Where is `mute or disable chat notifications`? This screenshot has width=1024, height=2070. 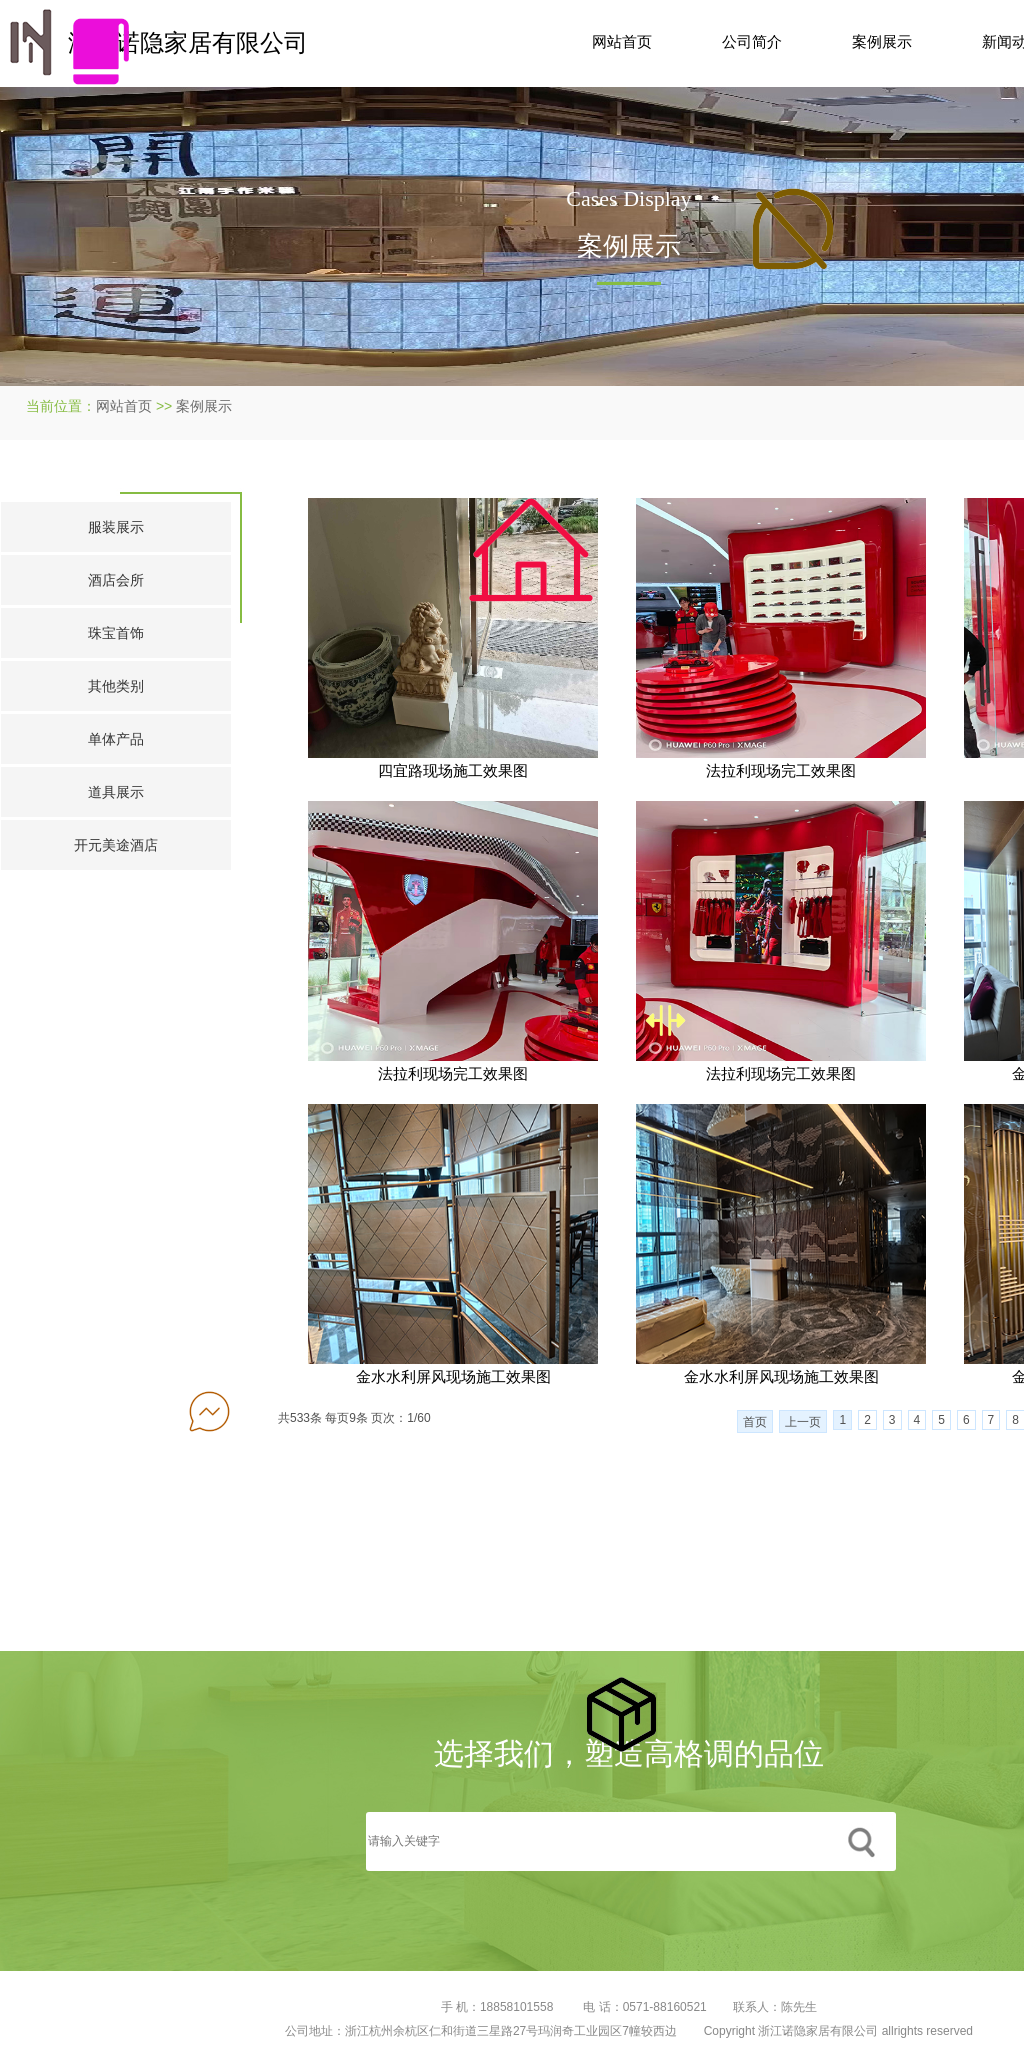
mute or disable chat notifications is located at coordinates (791, 230).